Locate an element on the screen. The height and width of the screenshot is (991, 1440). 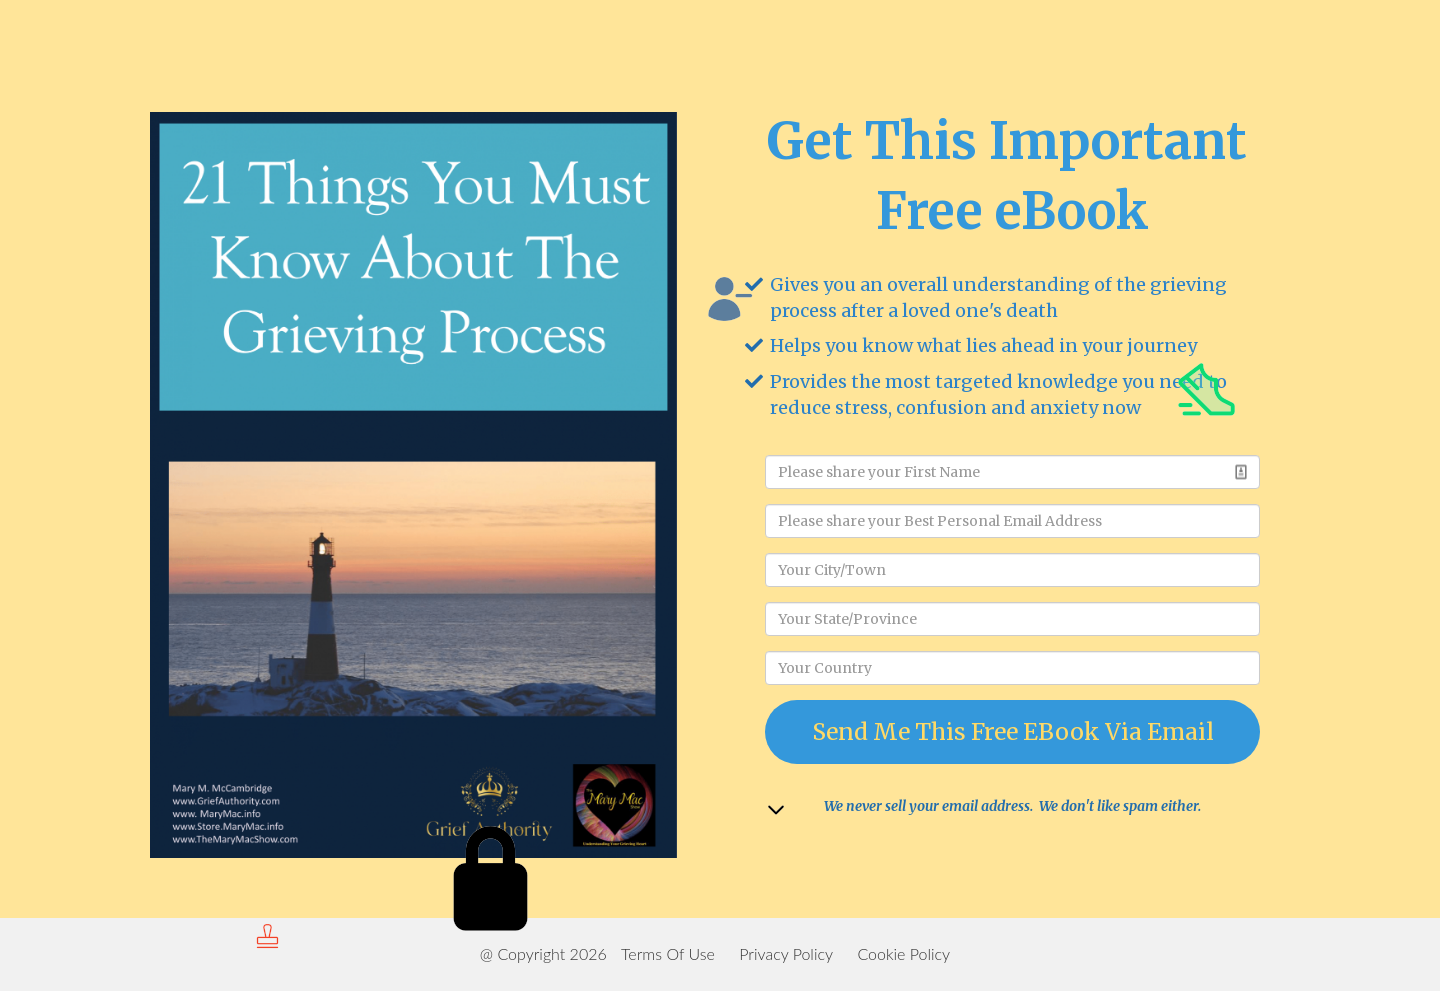
start a run or workout activity is located at coordinates (1205, 392).